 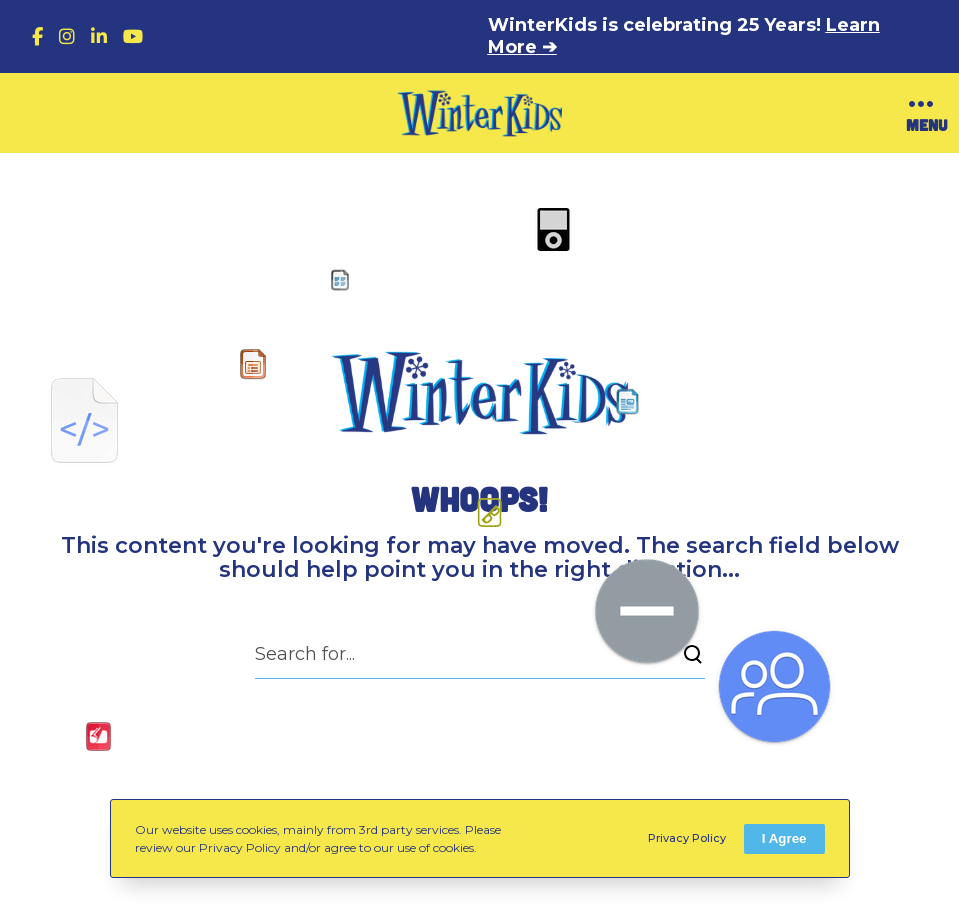 What do you see at coordinates (553, 229) in the screenshot?
I see `iPod Nano device in sidebar` at bounding box center [553, 229].